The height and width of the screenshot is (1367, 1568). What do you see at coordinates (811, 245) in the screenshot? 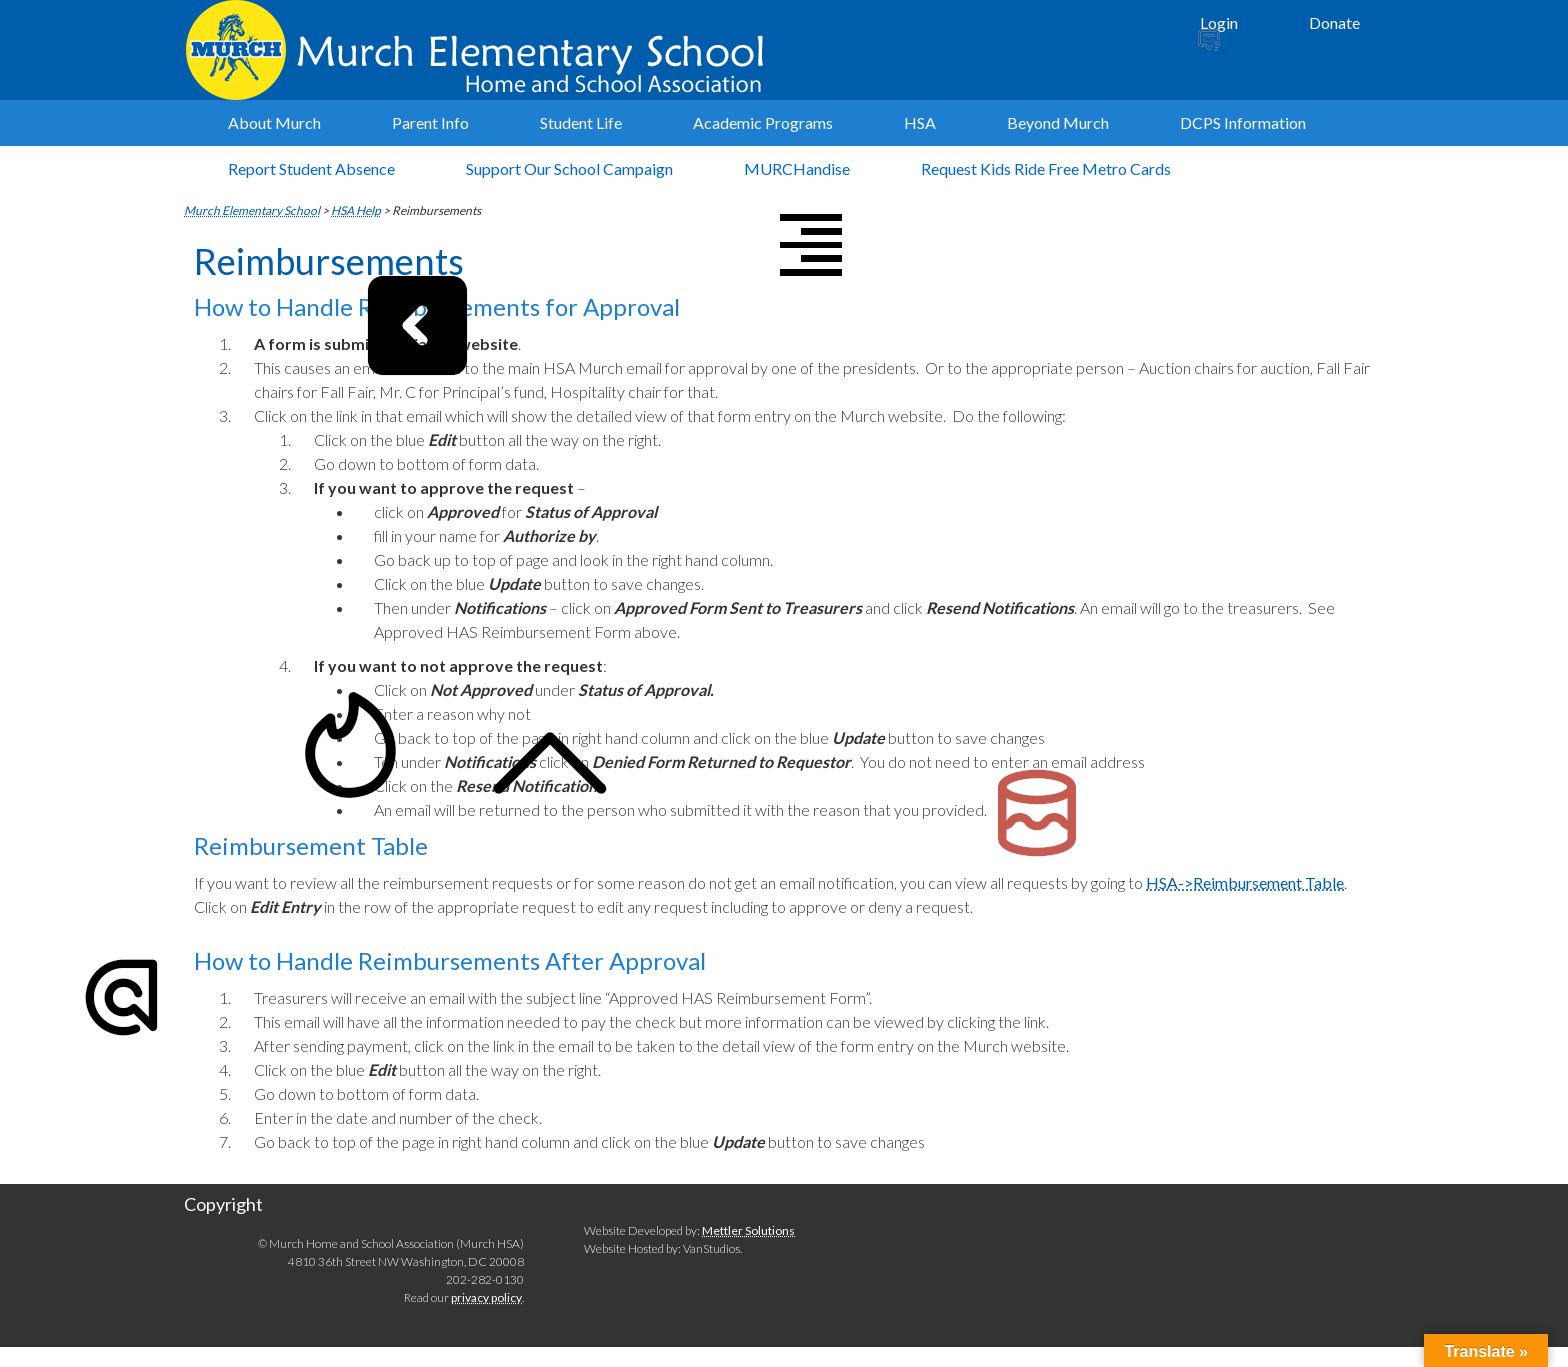
I see `align text to the right` at bounding box center [811, 245].